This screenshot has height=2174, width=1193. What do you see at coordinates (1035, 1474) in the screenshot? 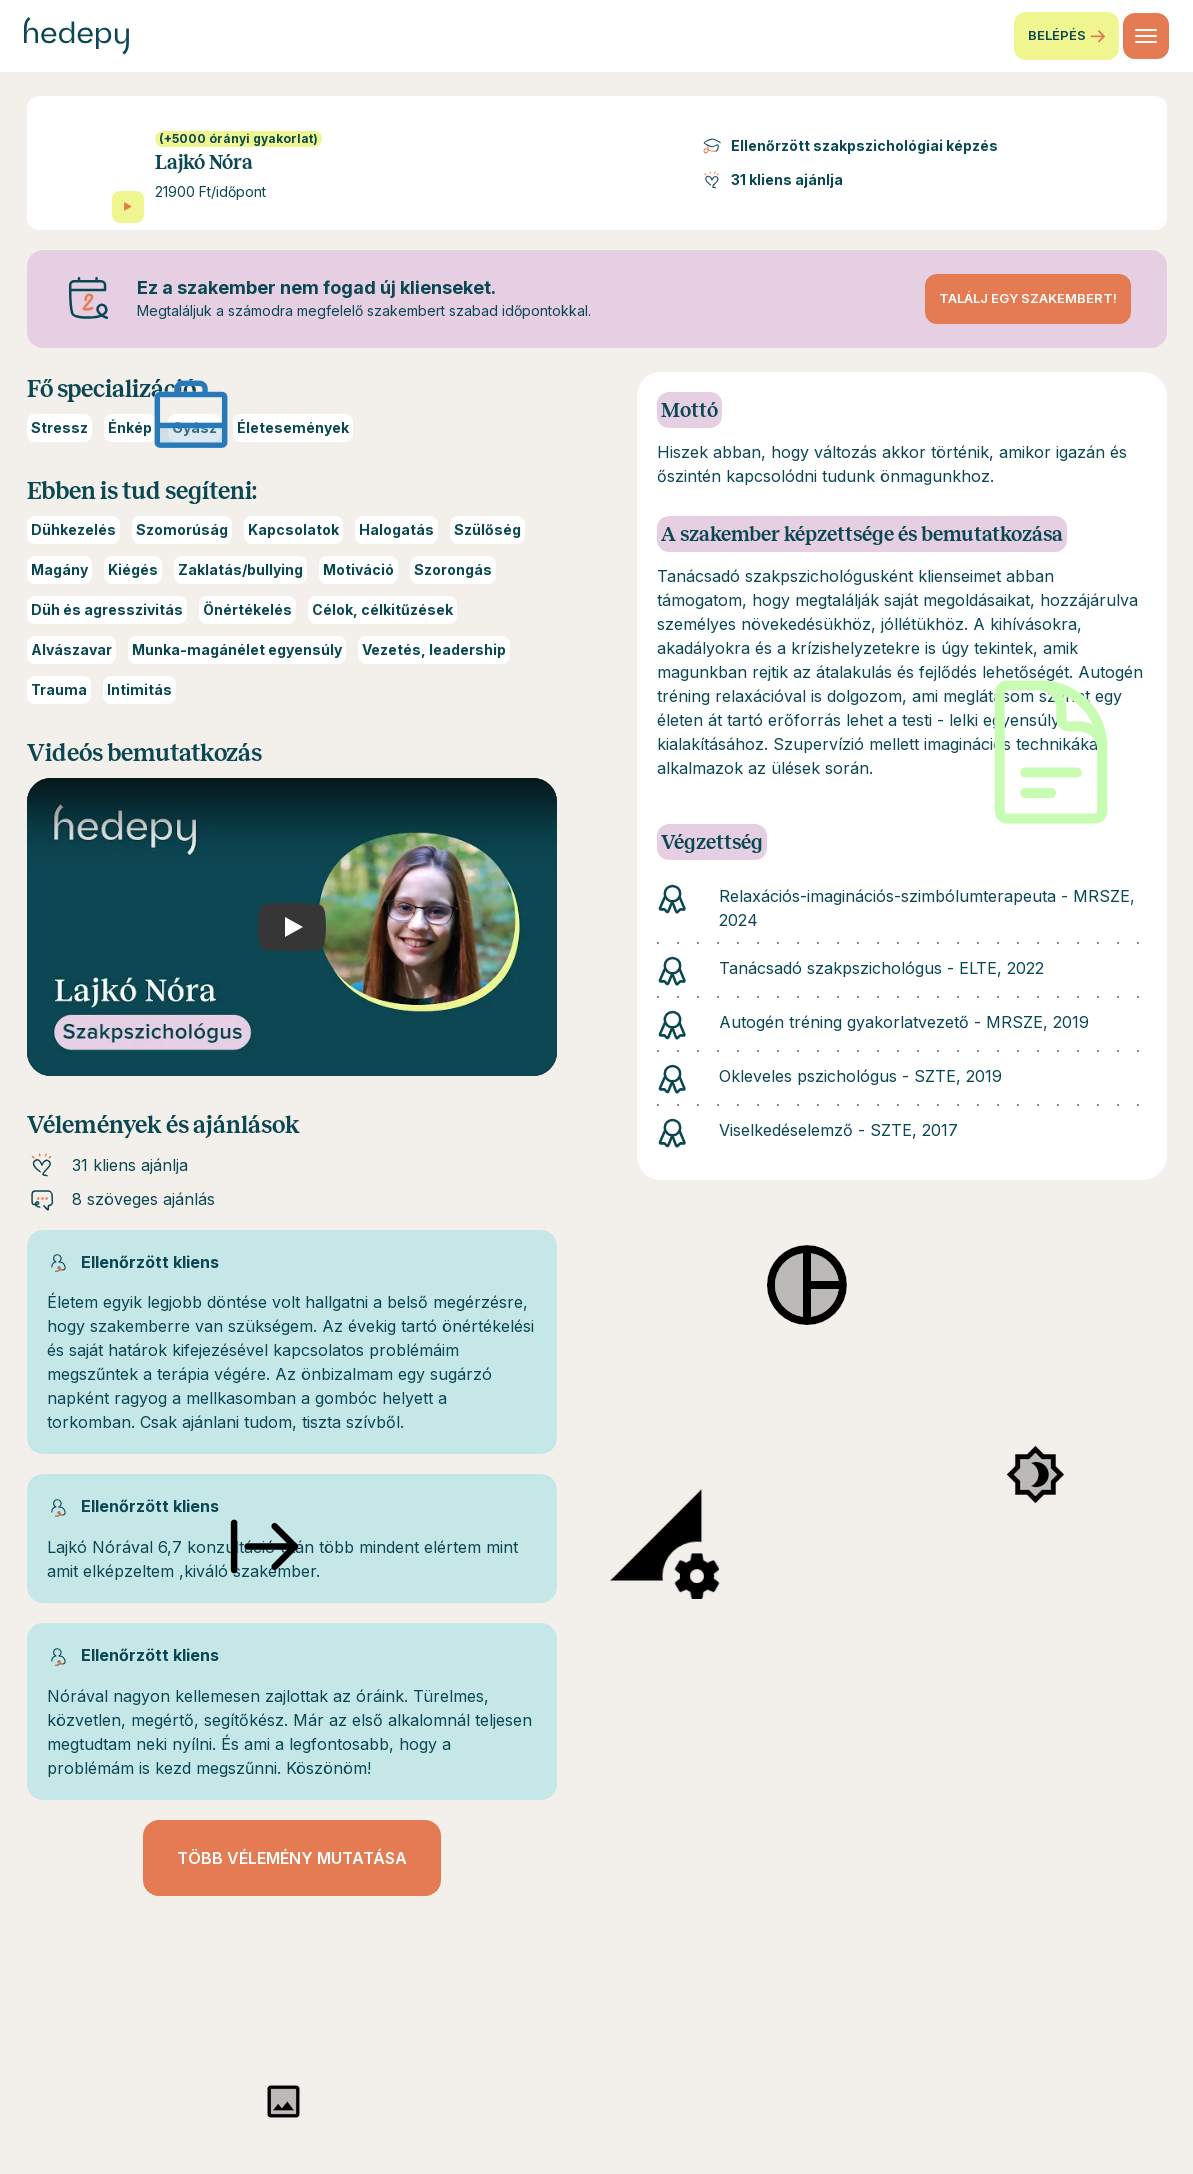
I see `toggle dark mode or night theme` at bounding box center [1035, 1474].